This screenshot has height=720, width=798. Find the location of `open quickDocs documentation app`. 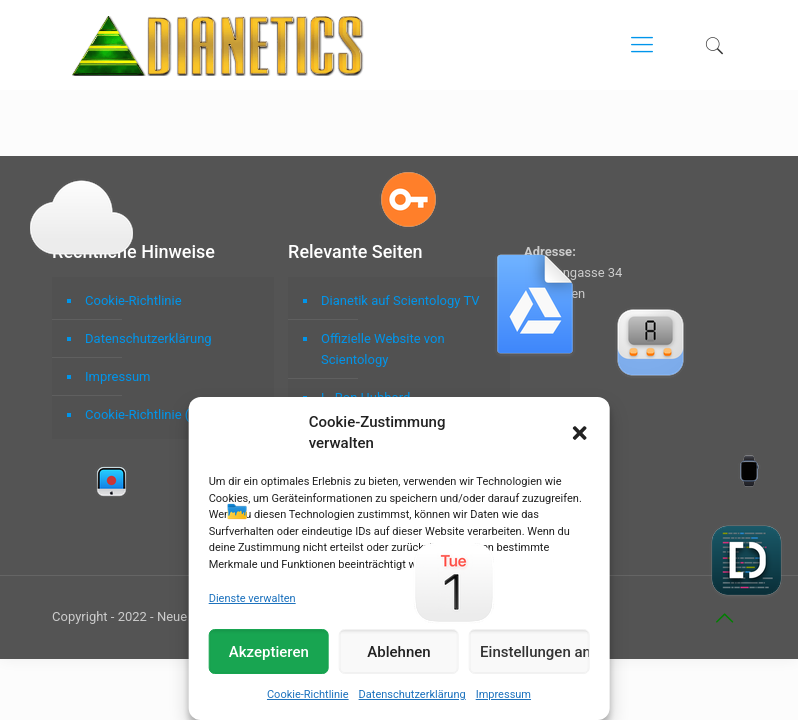

open quickDocs documentation app is located at coordinates (746, 560).